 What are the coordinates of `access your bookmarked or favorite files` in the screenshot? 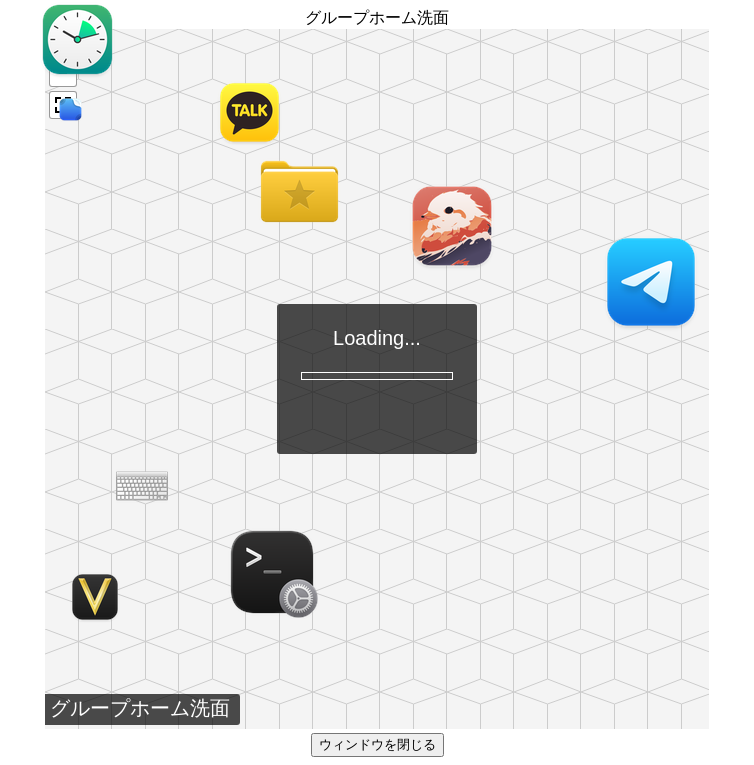 It's located at (299, 191).